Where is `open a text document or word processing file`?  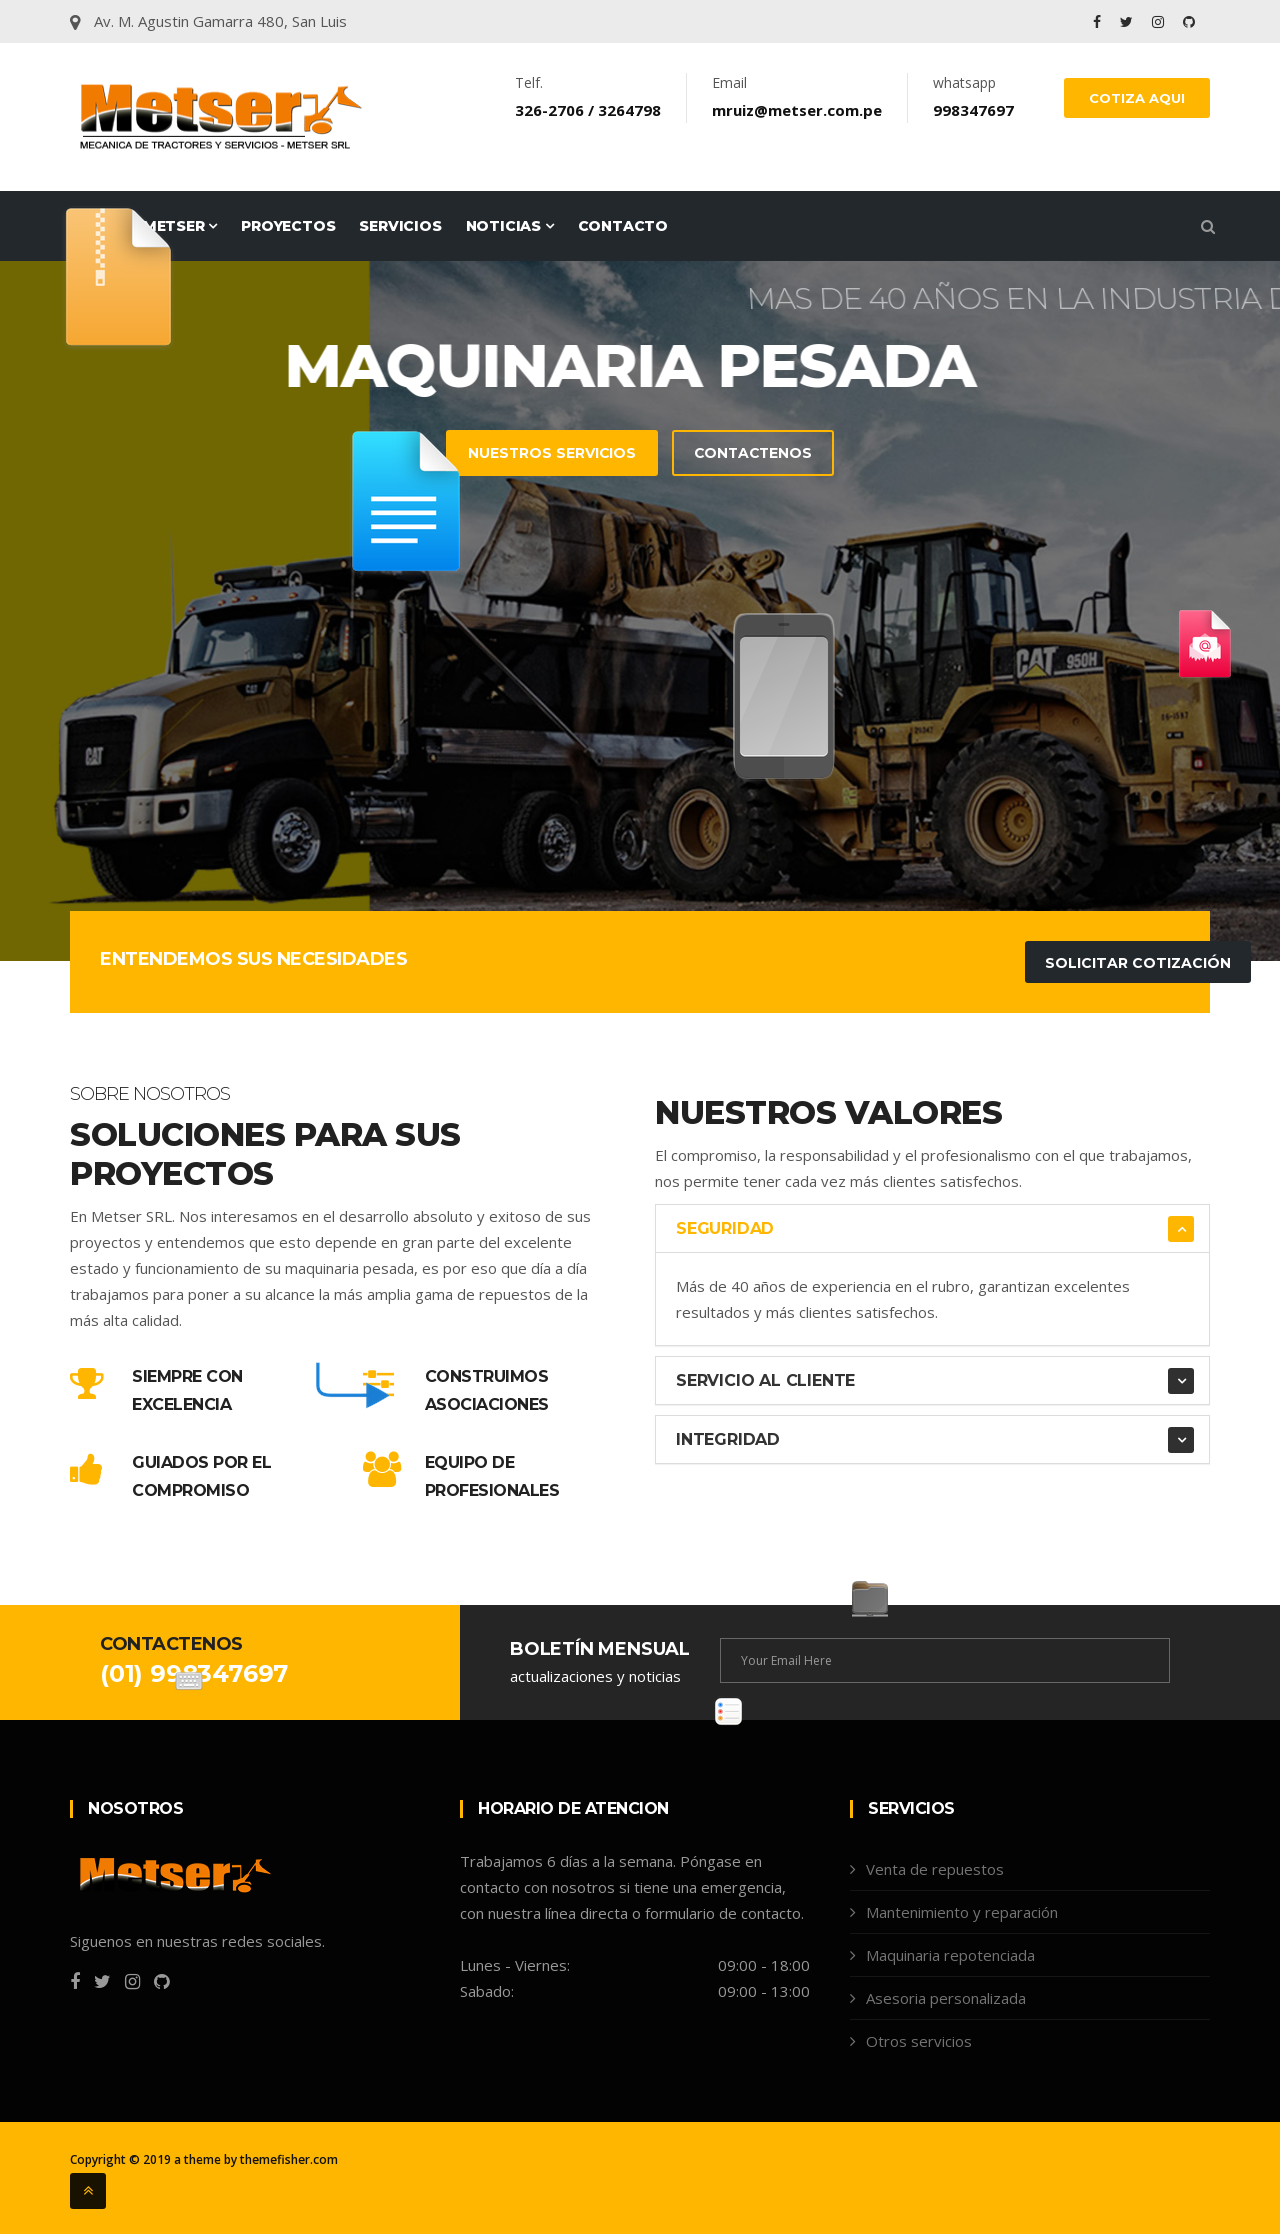 open a text document or word processing file is located at coordinates (406, 504).